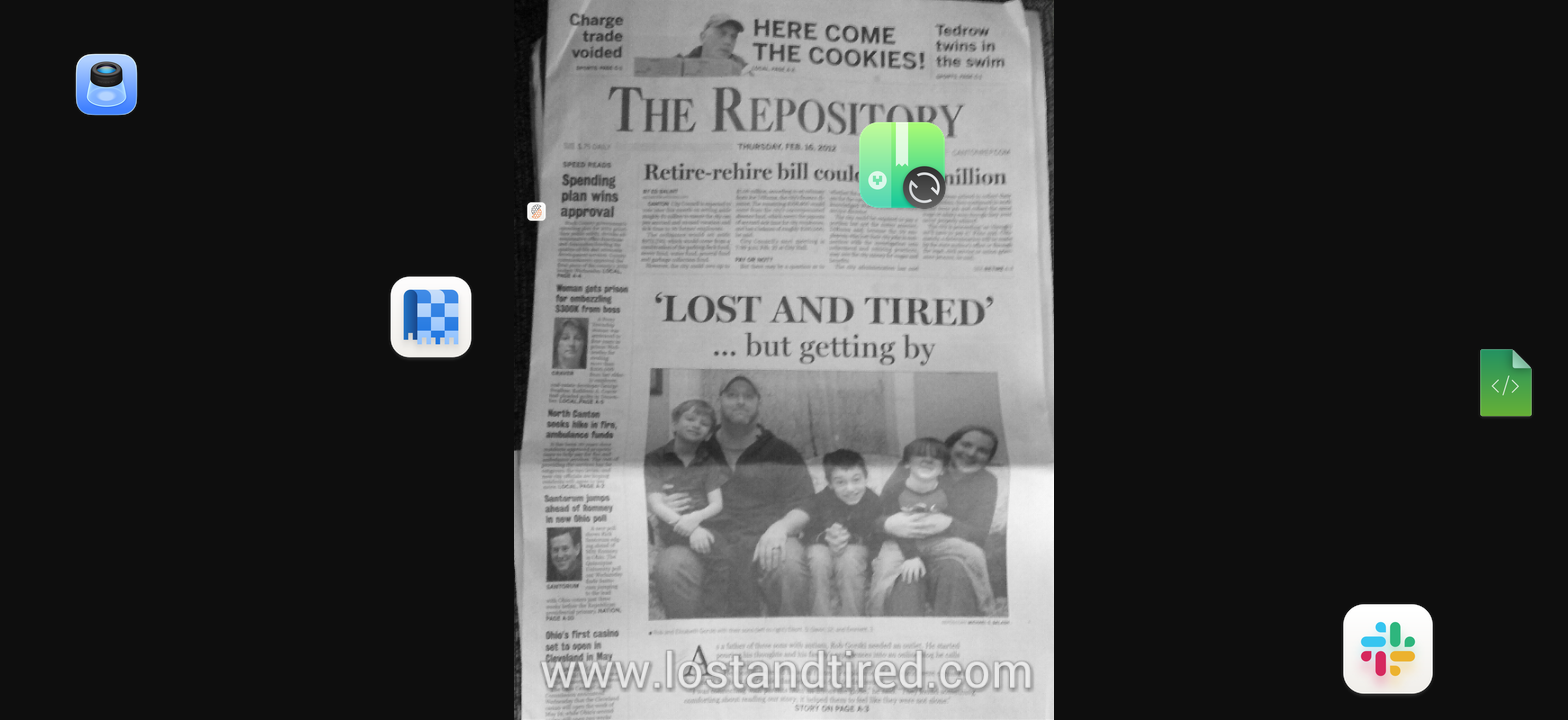 Image resolution: width=1568 pixels, height=720 pixels. Describe the element at coordinates (1506, 384) in the screenshot. I see `a qt resource file used in nokia/qt development` at that location.